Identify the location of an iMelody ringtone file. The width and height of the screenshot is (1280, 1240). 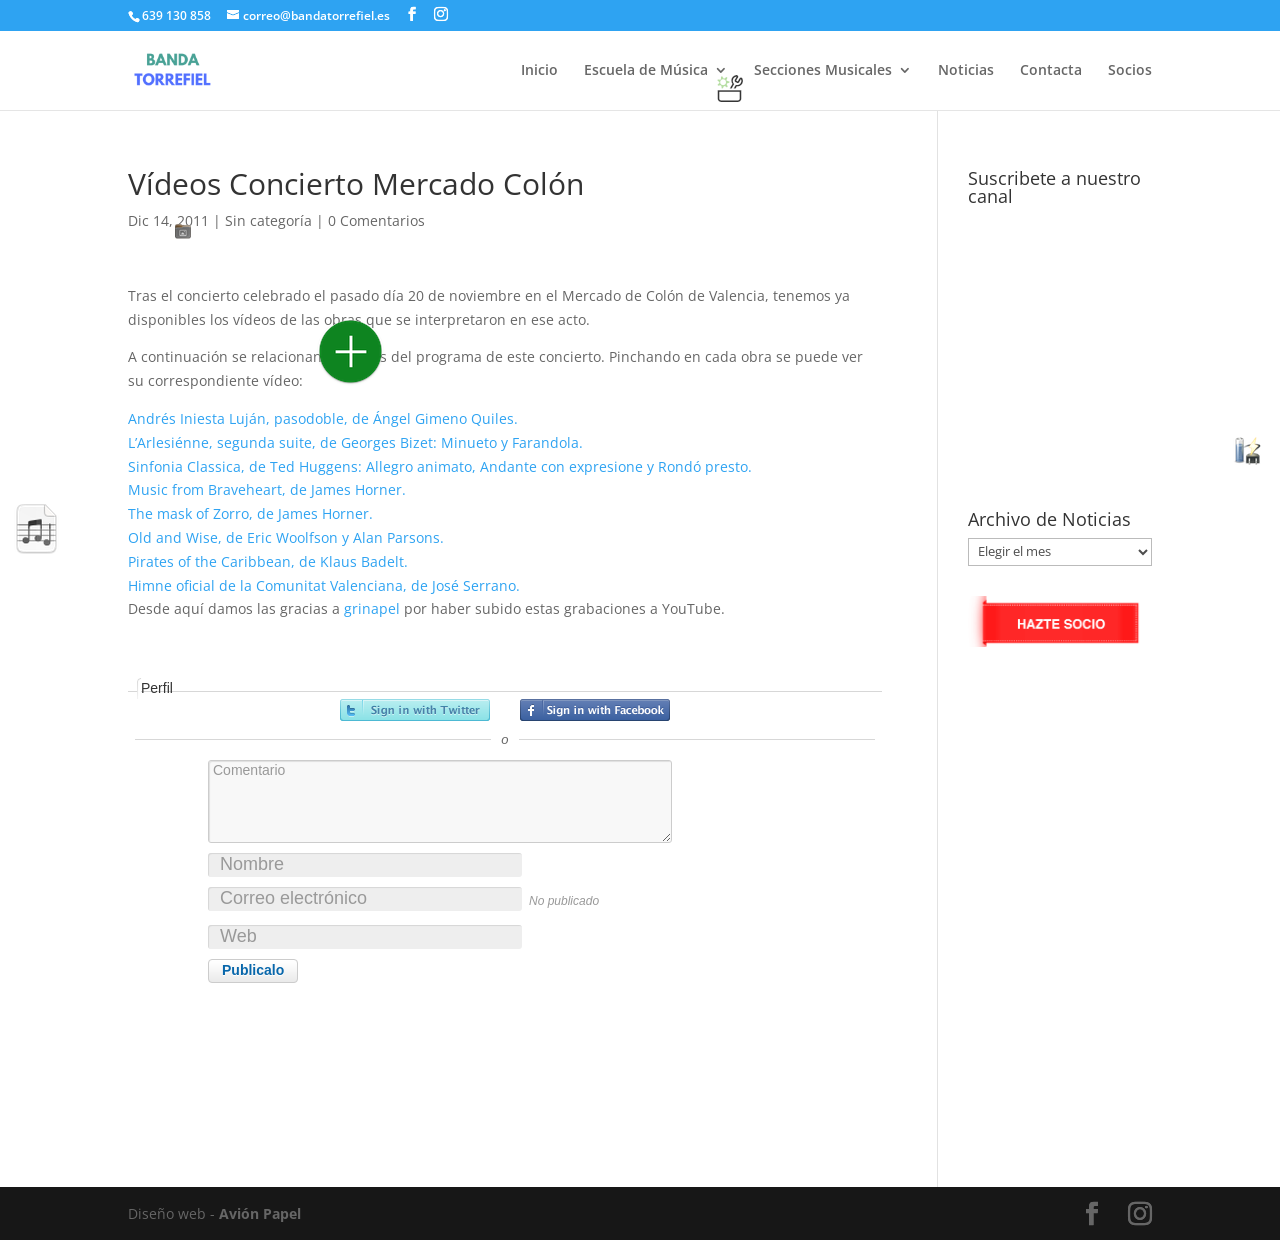
(36, 528).